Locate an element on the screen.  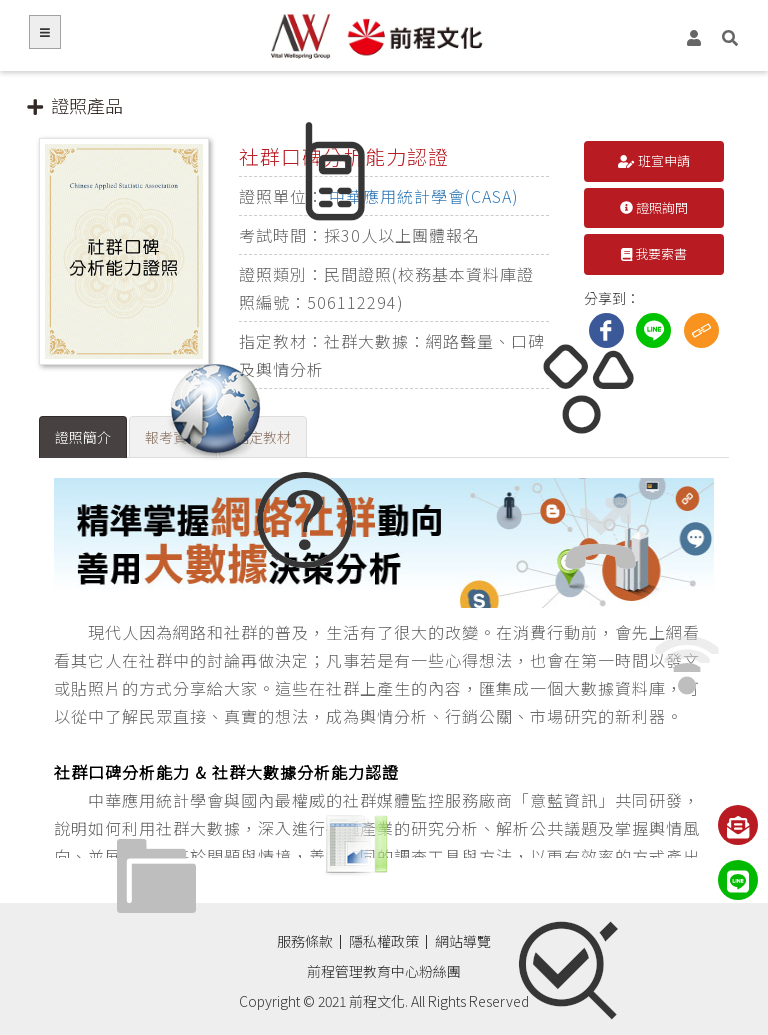
spreadsheet template file type is located at coordinates (356, 844).